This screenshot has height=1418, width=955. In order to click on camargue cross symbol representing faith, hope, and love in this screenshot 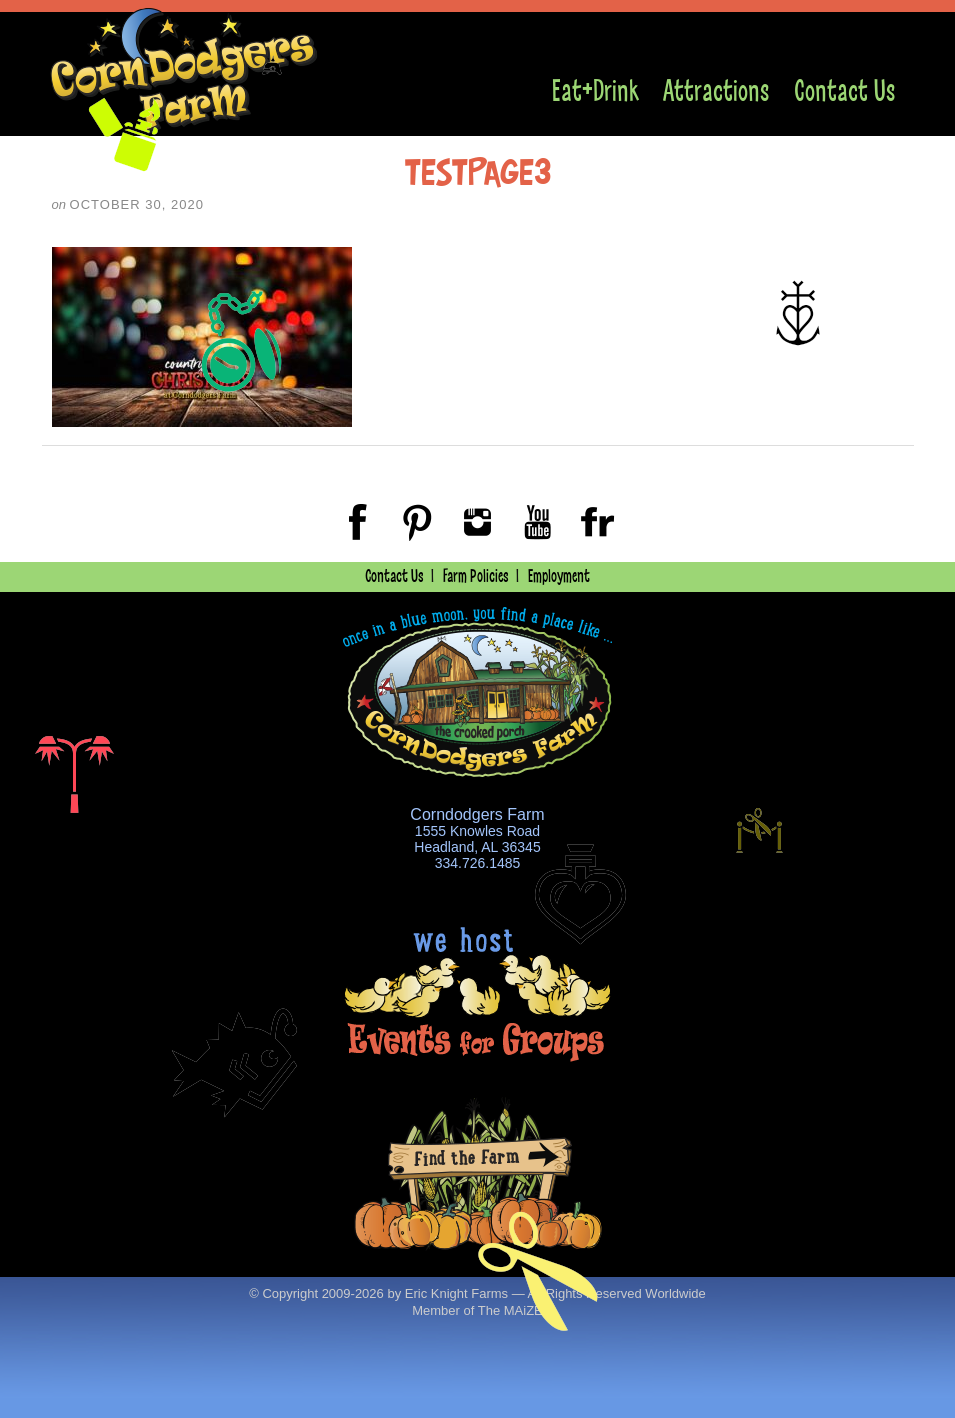, I will do `click(798, 313)`.